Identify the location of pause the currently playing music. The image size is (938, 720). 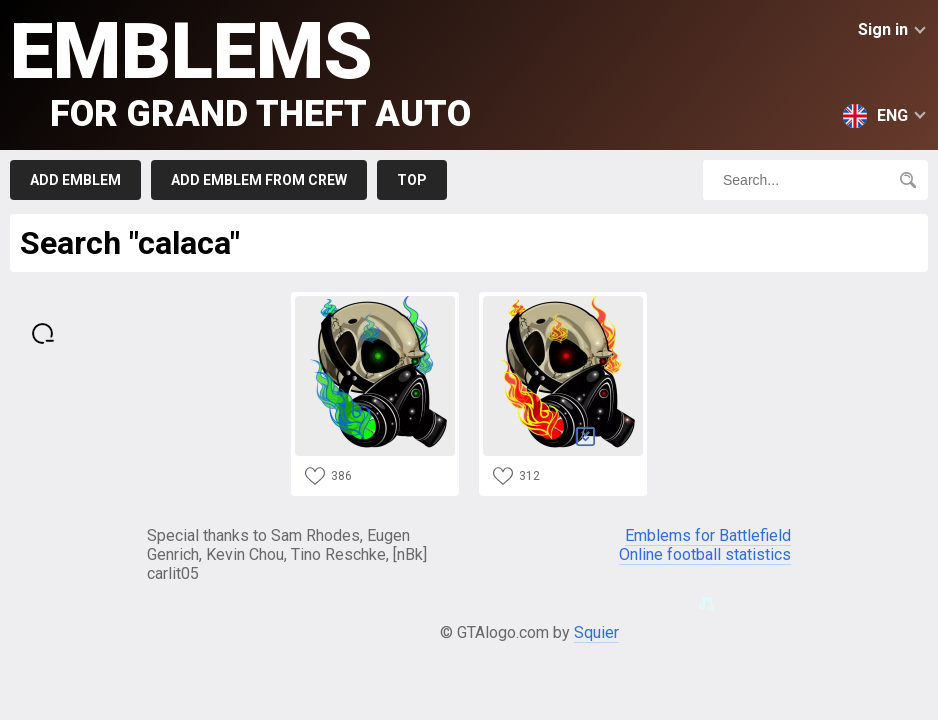
(706, 603).